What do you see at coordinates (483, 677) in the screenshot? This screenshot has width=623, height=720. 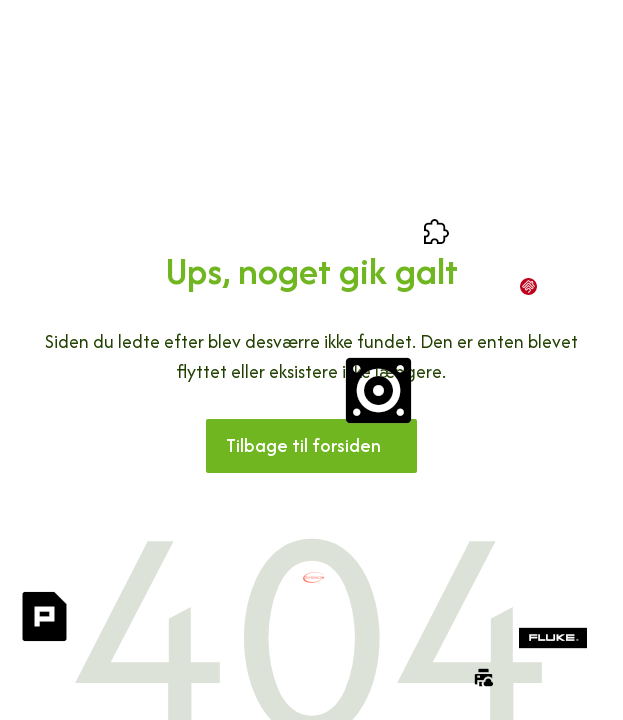 I see `print to a cloud-connected printer` at bounding box center [483, 677].